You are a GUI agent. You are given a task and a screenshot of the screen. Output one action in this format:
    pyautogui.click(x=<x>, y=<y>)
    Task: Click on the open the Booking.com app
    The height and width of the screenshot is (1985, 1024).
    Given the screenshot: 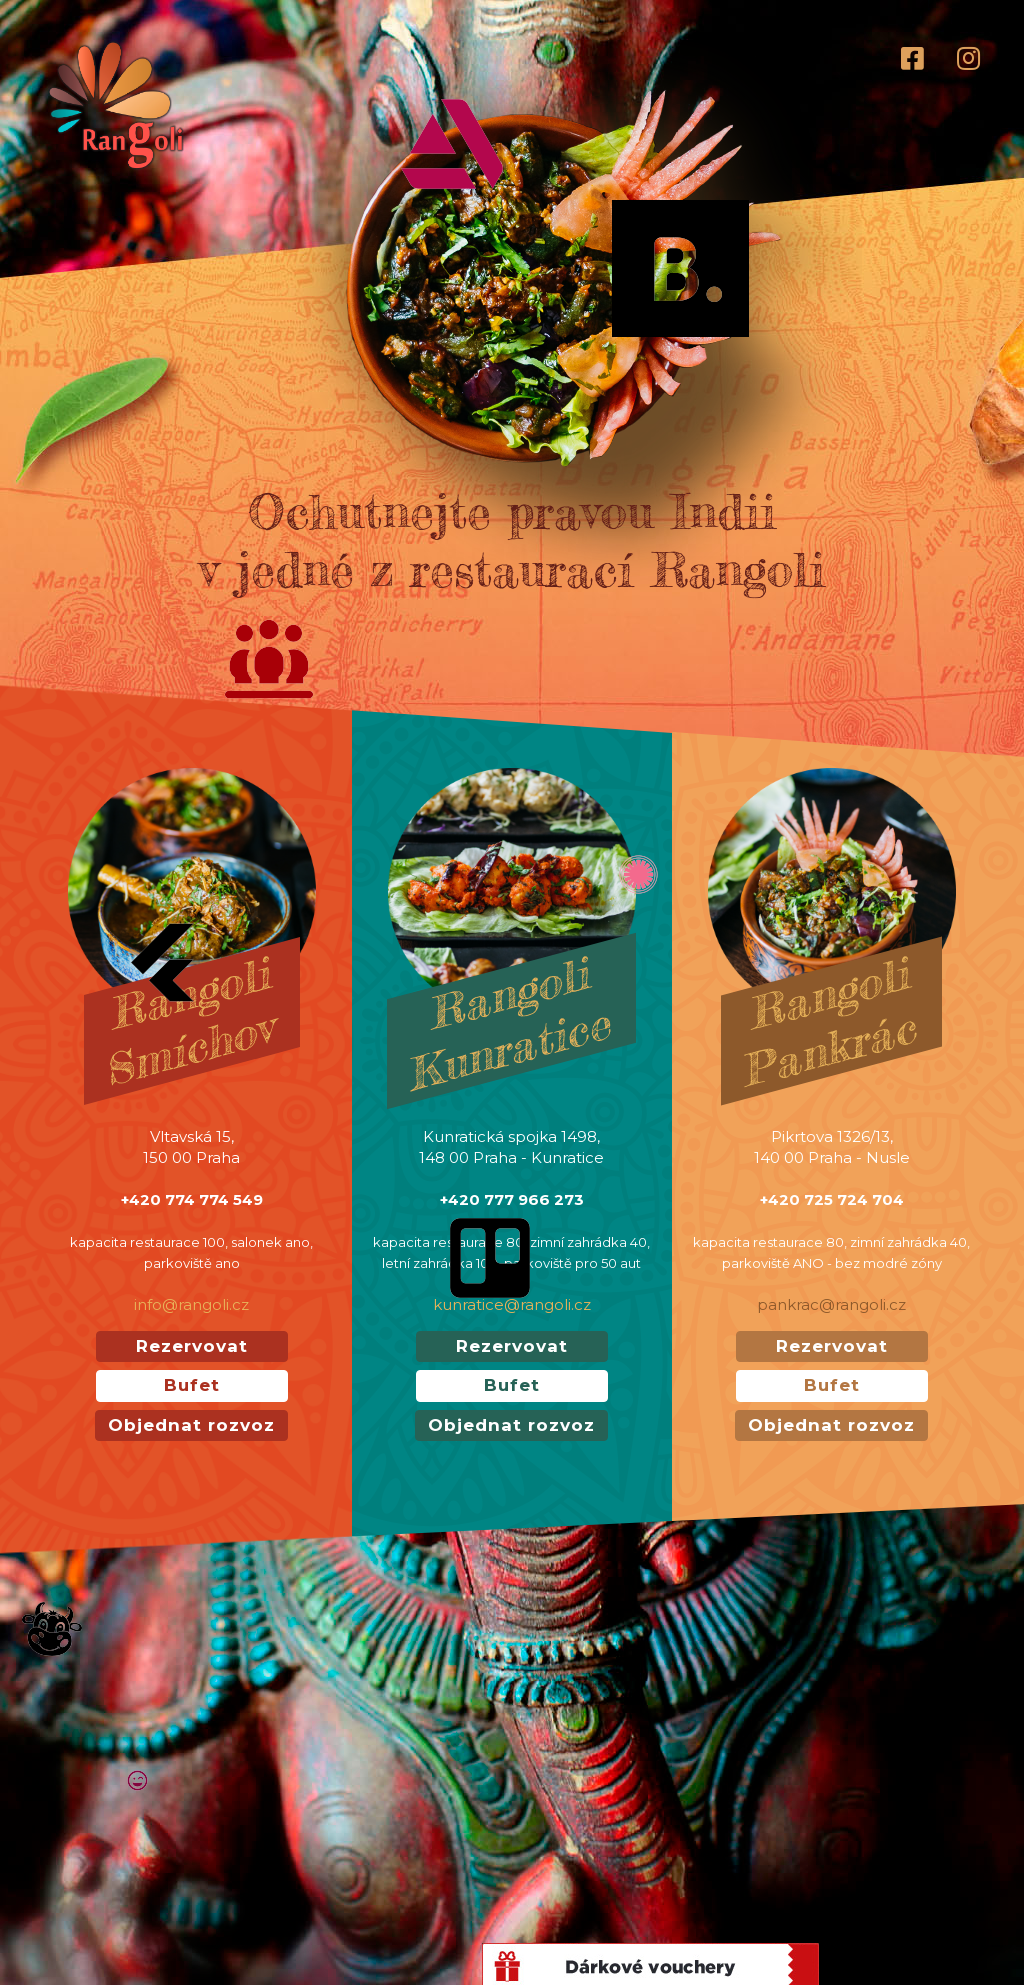 What is the action you would take?
    pyautogui.click(x=680, y=268)
    